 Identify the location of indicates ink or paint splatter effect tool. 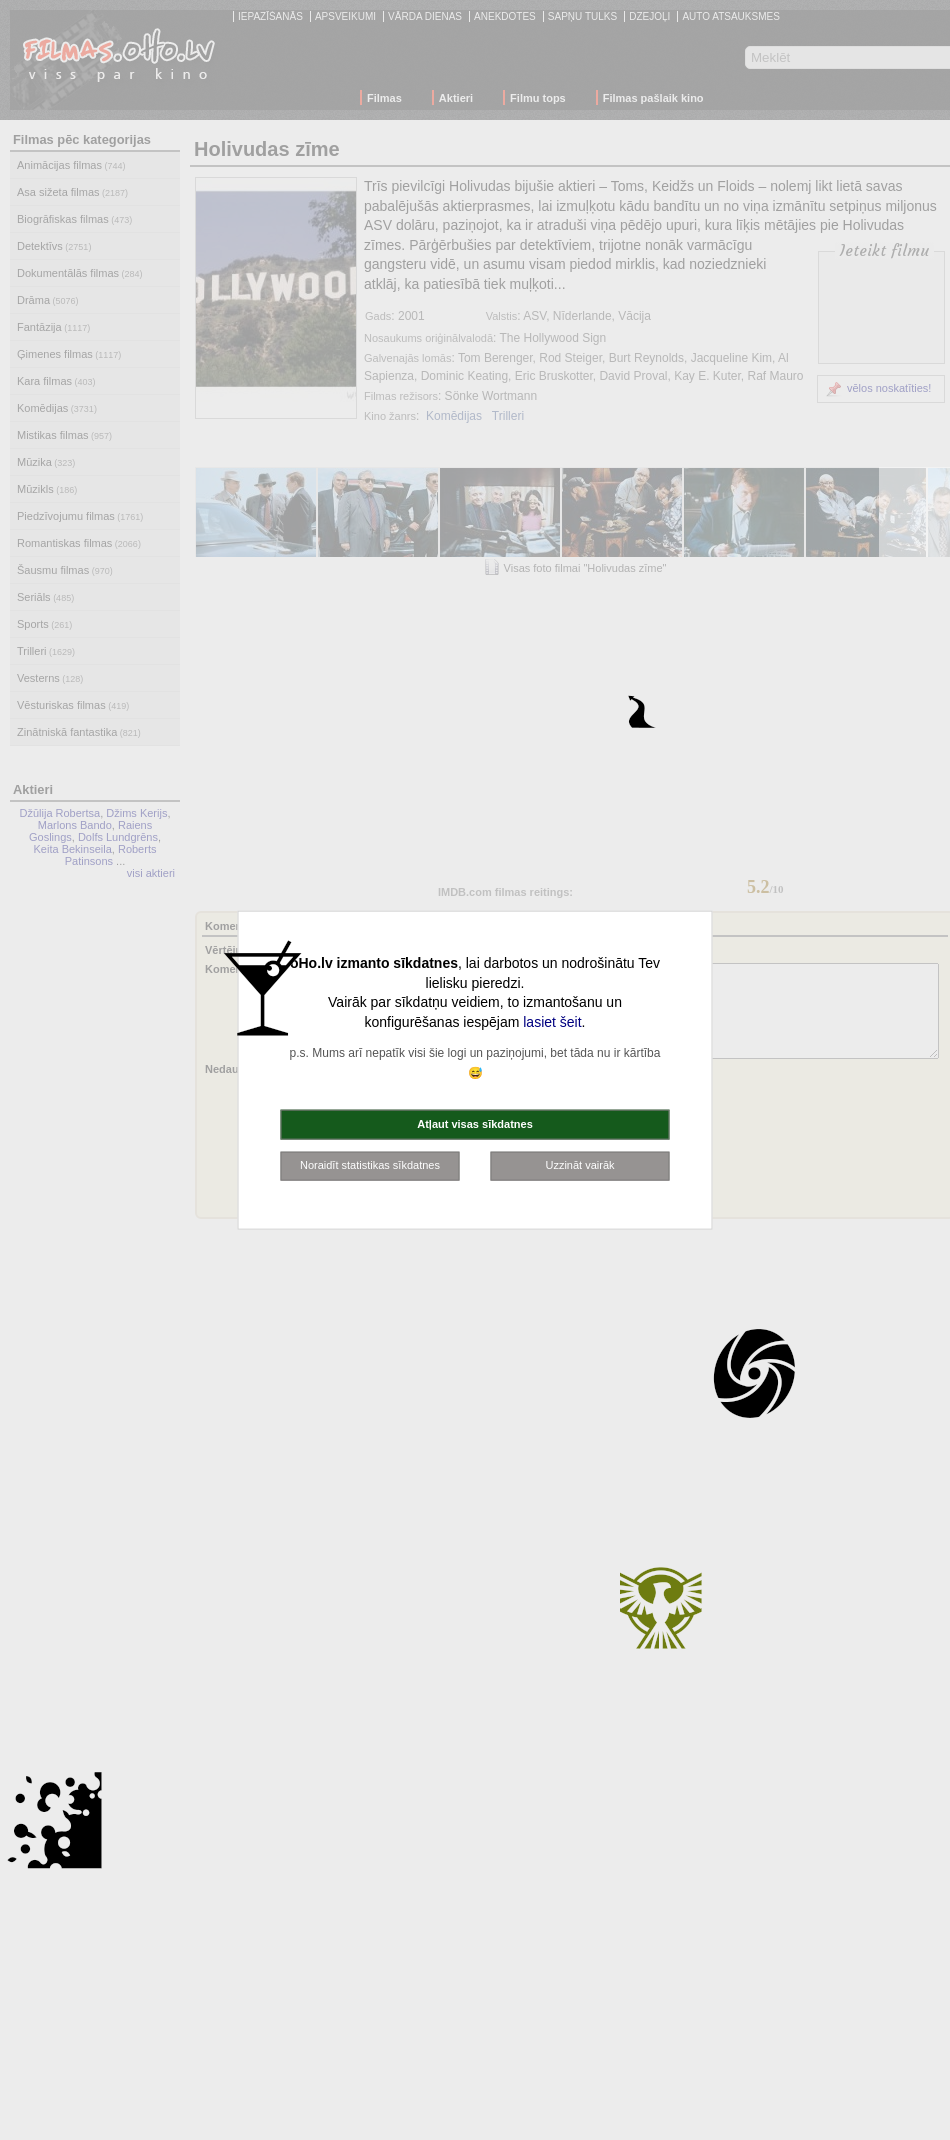
(54, 1820).